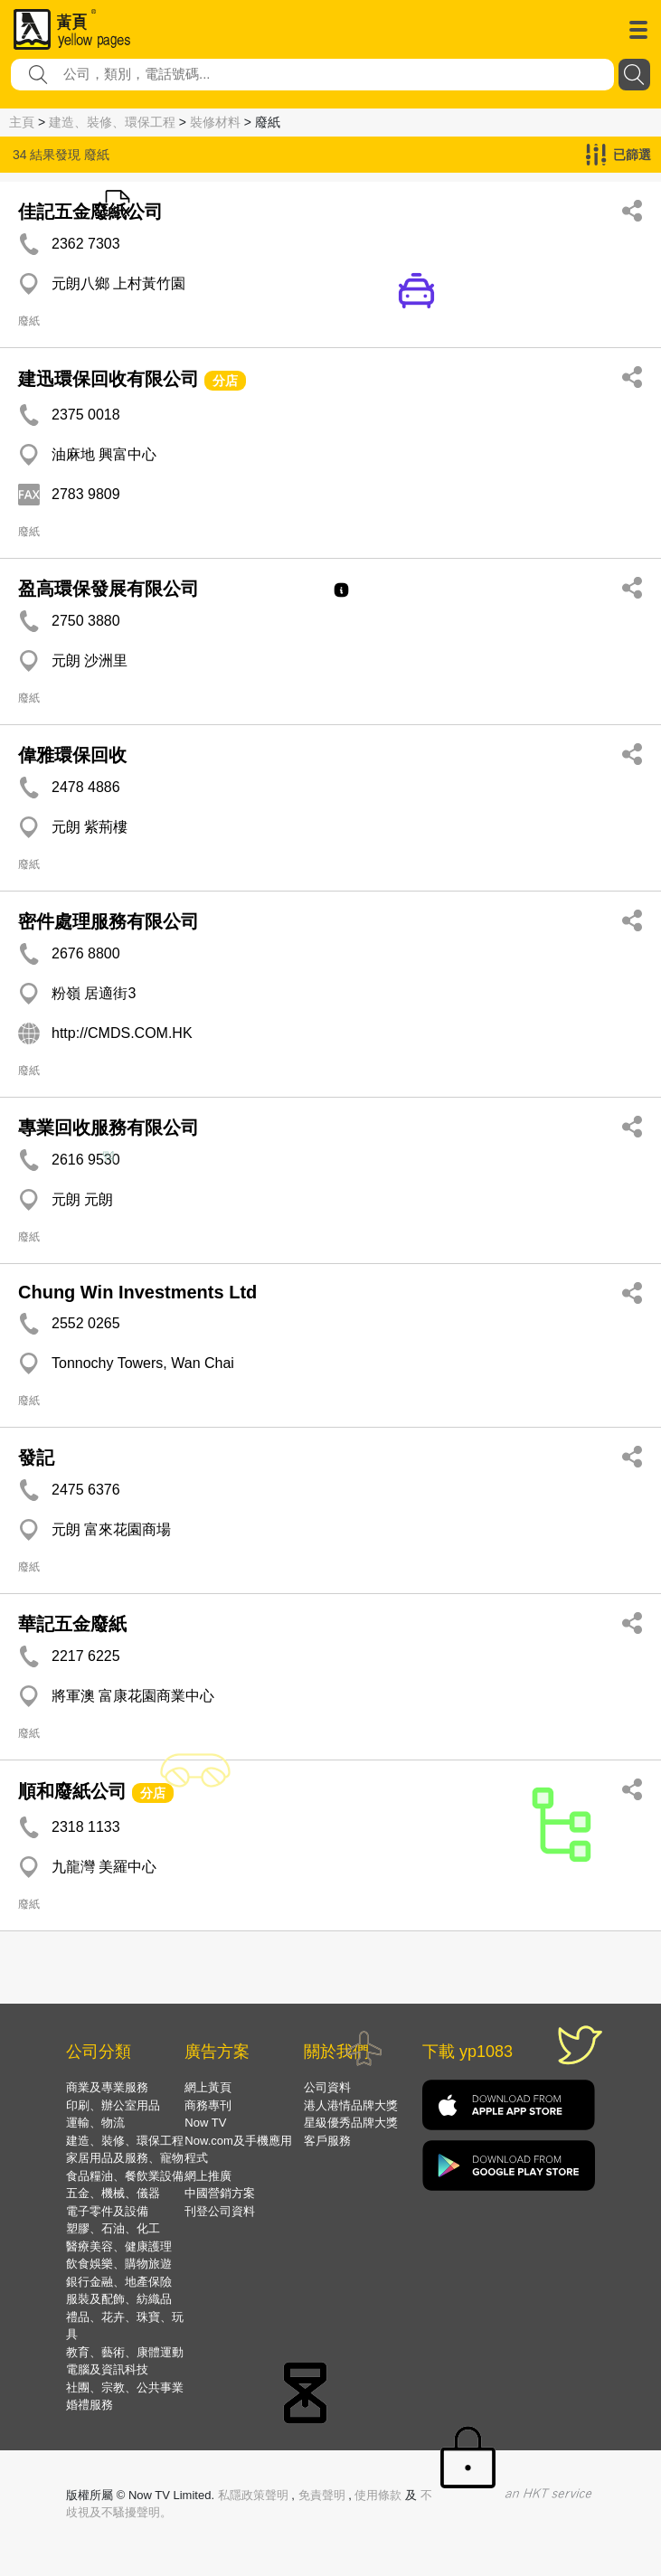 The image size is (661, 2576). I want to click on indicates a locked or secured item, so click(467, 2460).